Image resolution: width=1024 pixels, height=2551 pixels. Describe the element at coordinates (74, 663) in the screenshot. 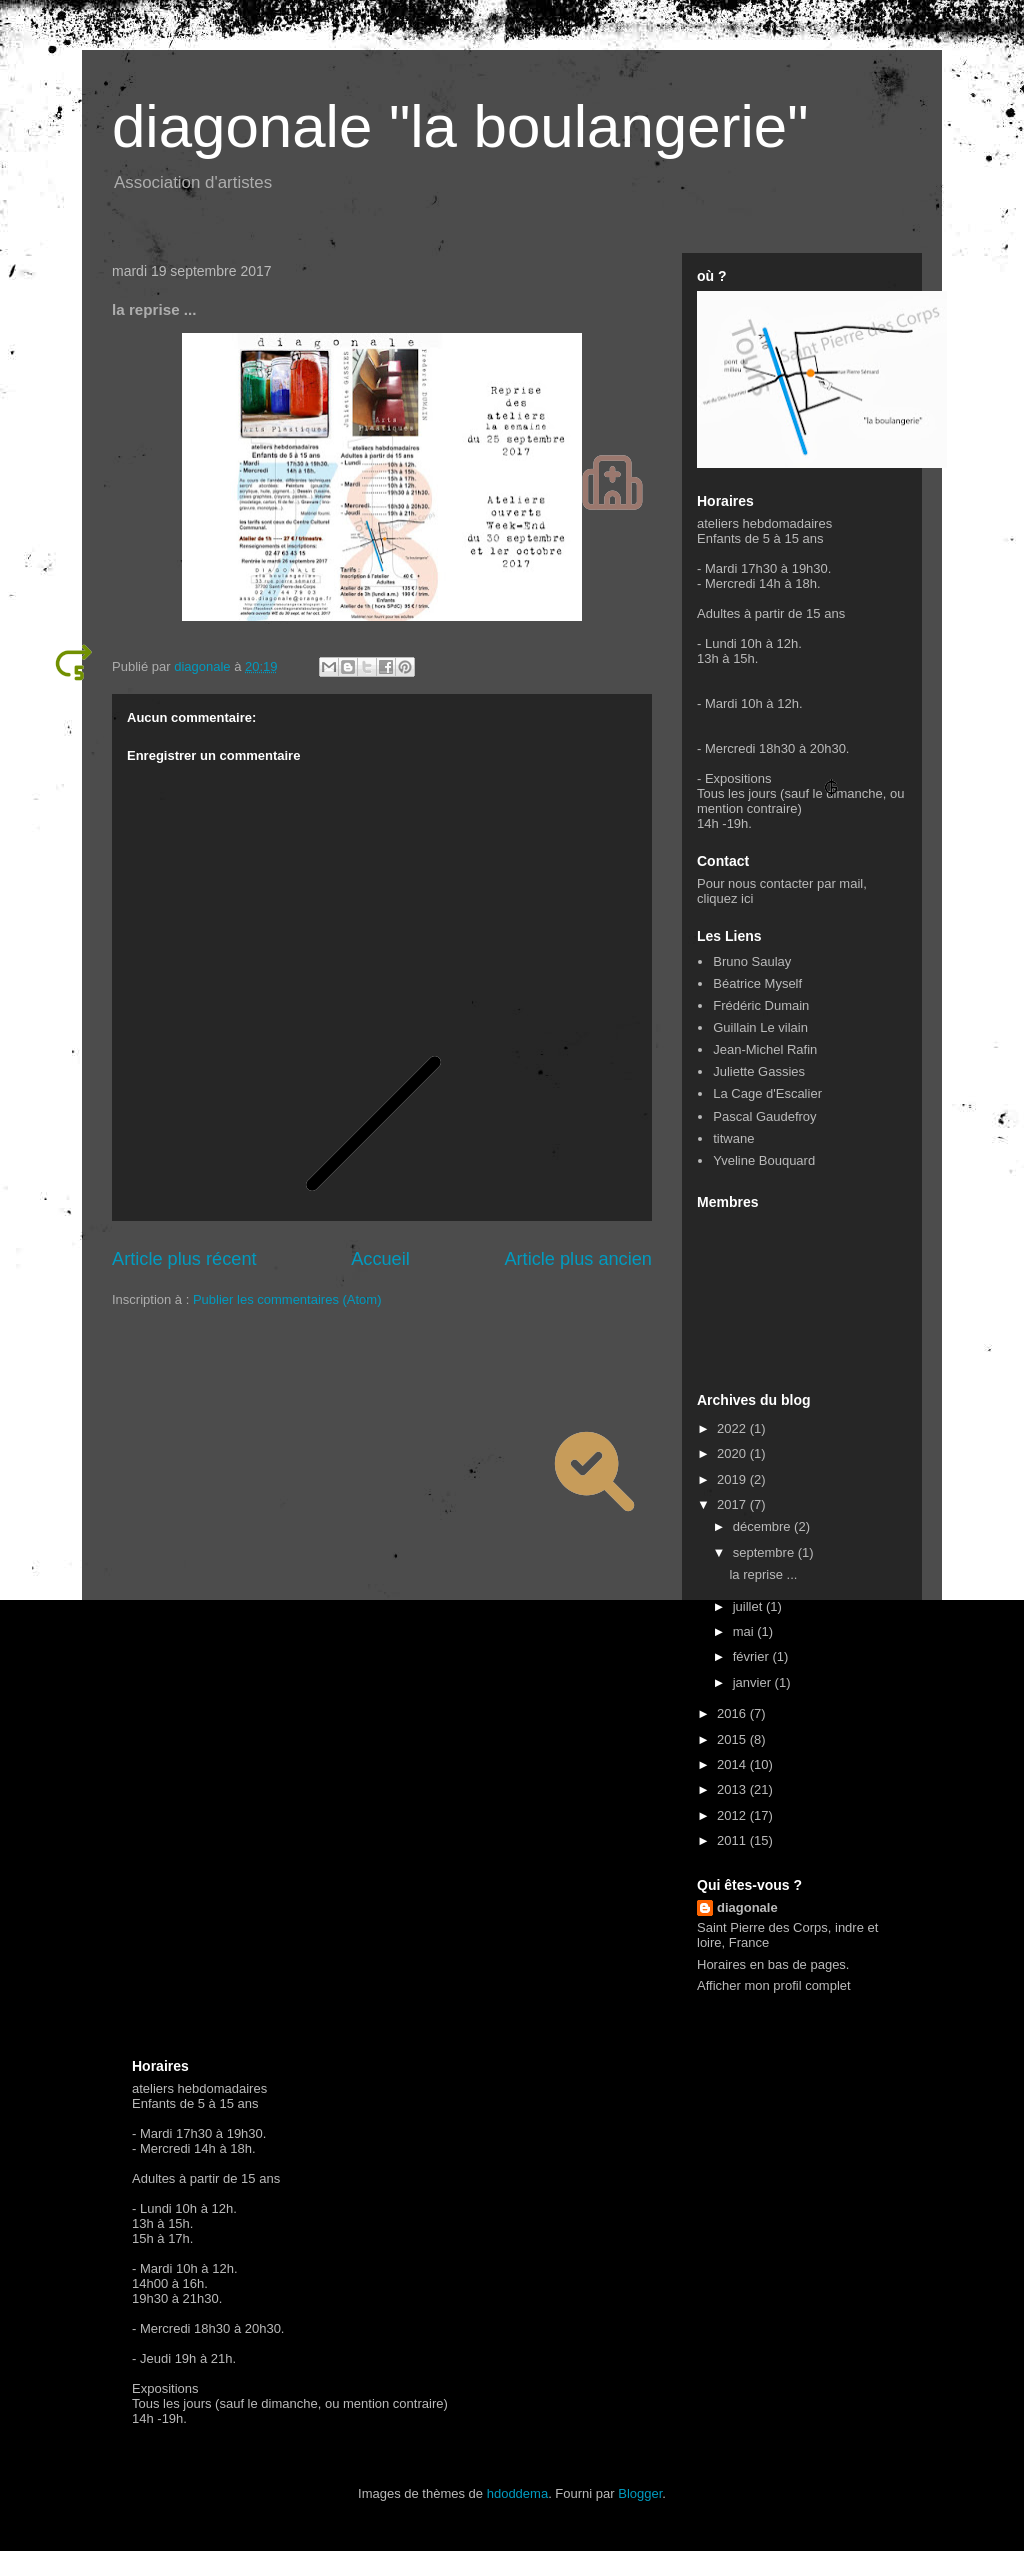

I see `skip forward 5 seconds` at that location.